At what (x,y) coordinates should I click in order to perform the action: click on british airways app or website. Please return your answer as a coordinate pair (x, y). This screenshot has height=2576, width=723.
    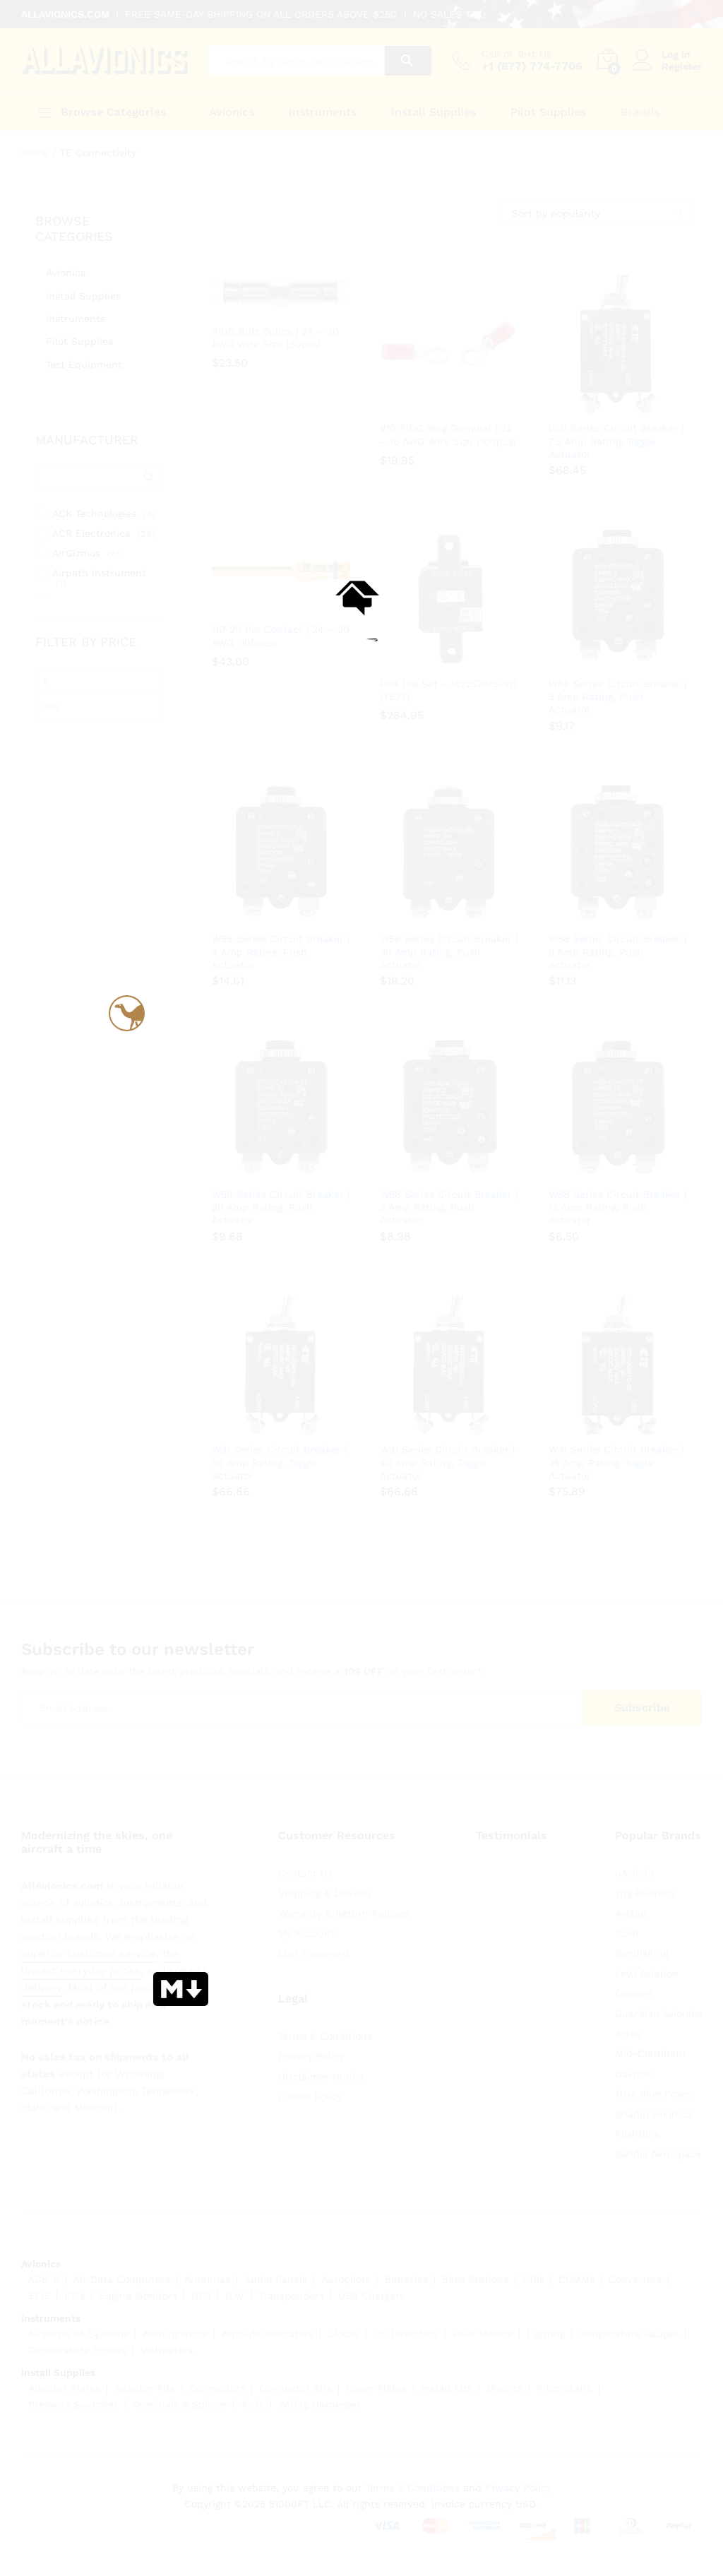
    Looking at the image, I should click on (372, 640).